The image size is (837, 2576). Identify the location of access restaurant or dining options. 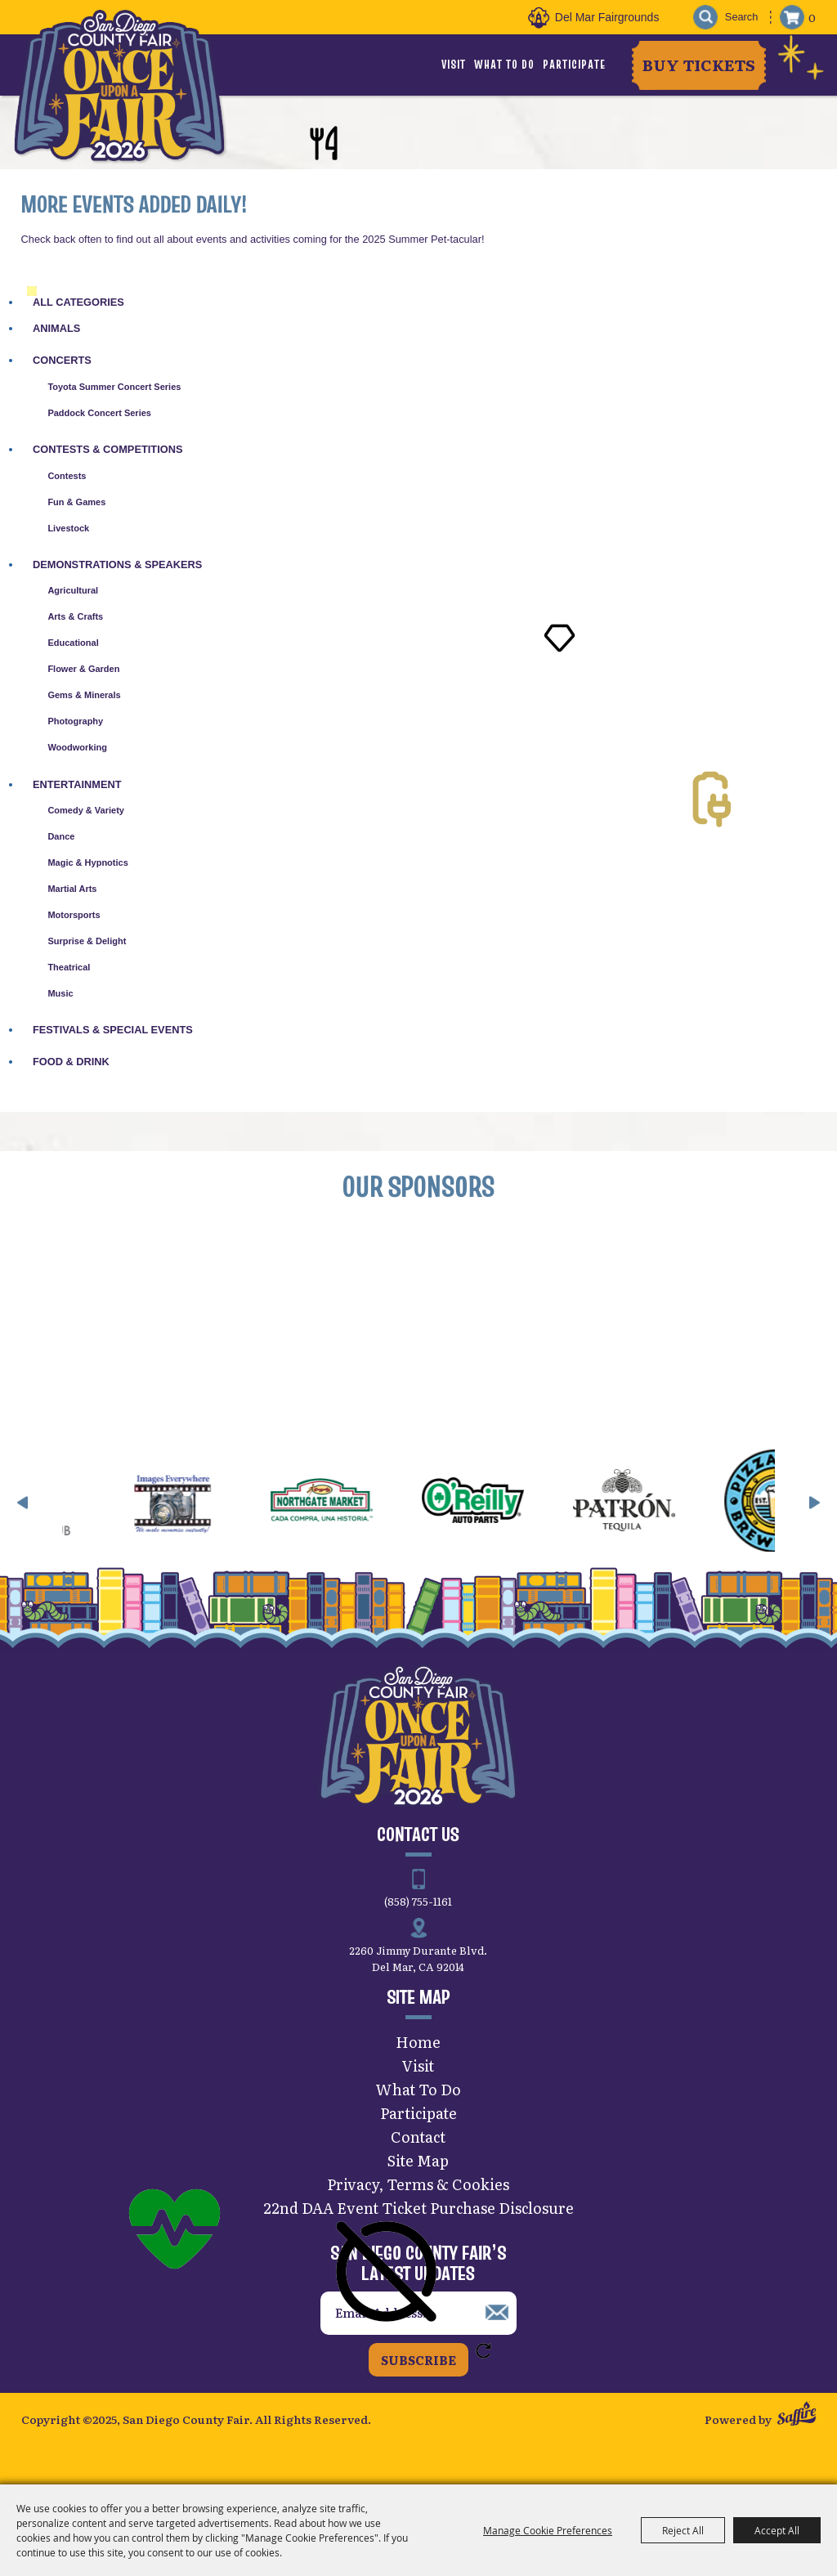
(324, 143).